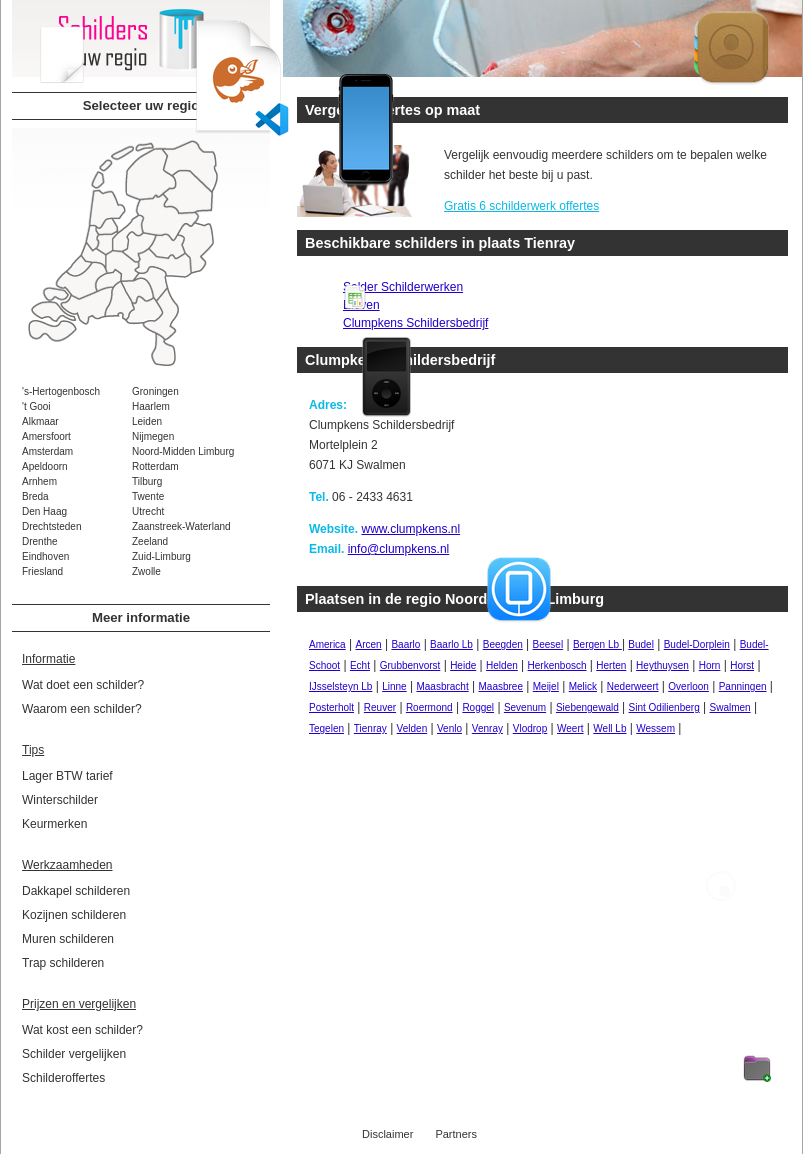  What do you see at coordinates (355, 297) in the screenshot?
I see `open a spreadsheet file` at bounding box center [355, 297].